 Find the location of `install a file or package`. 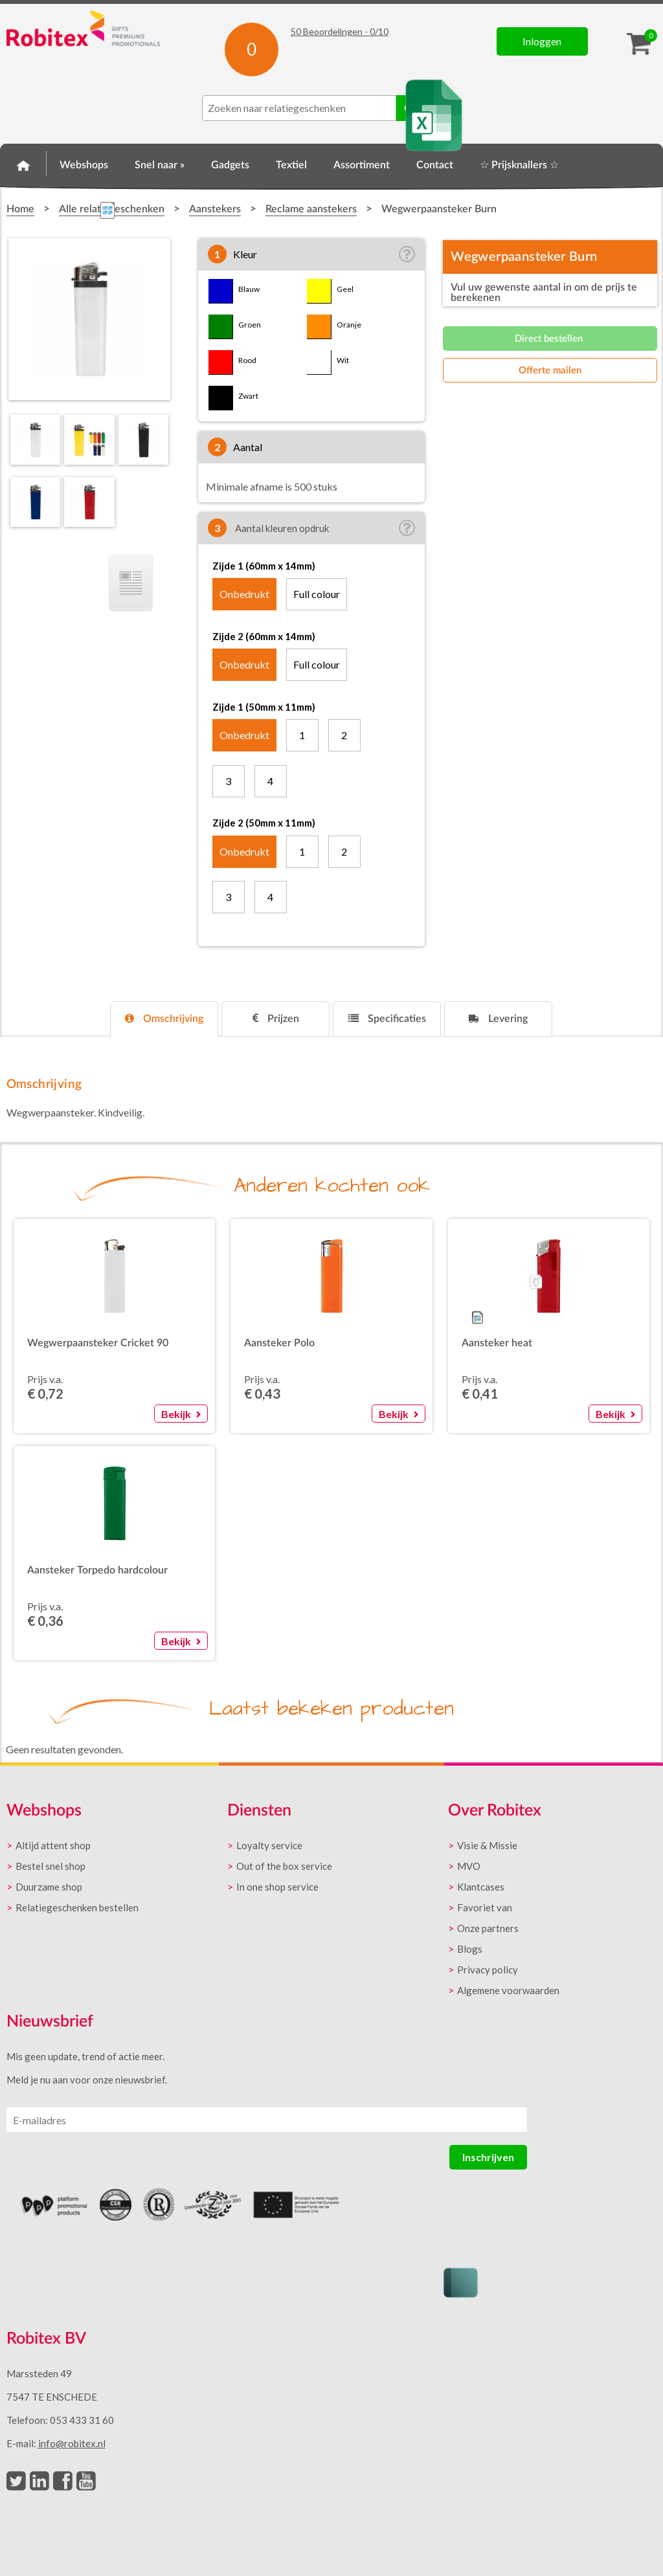

install a file or package is located at coordinates (536, 1282).